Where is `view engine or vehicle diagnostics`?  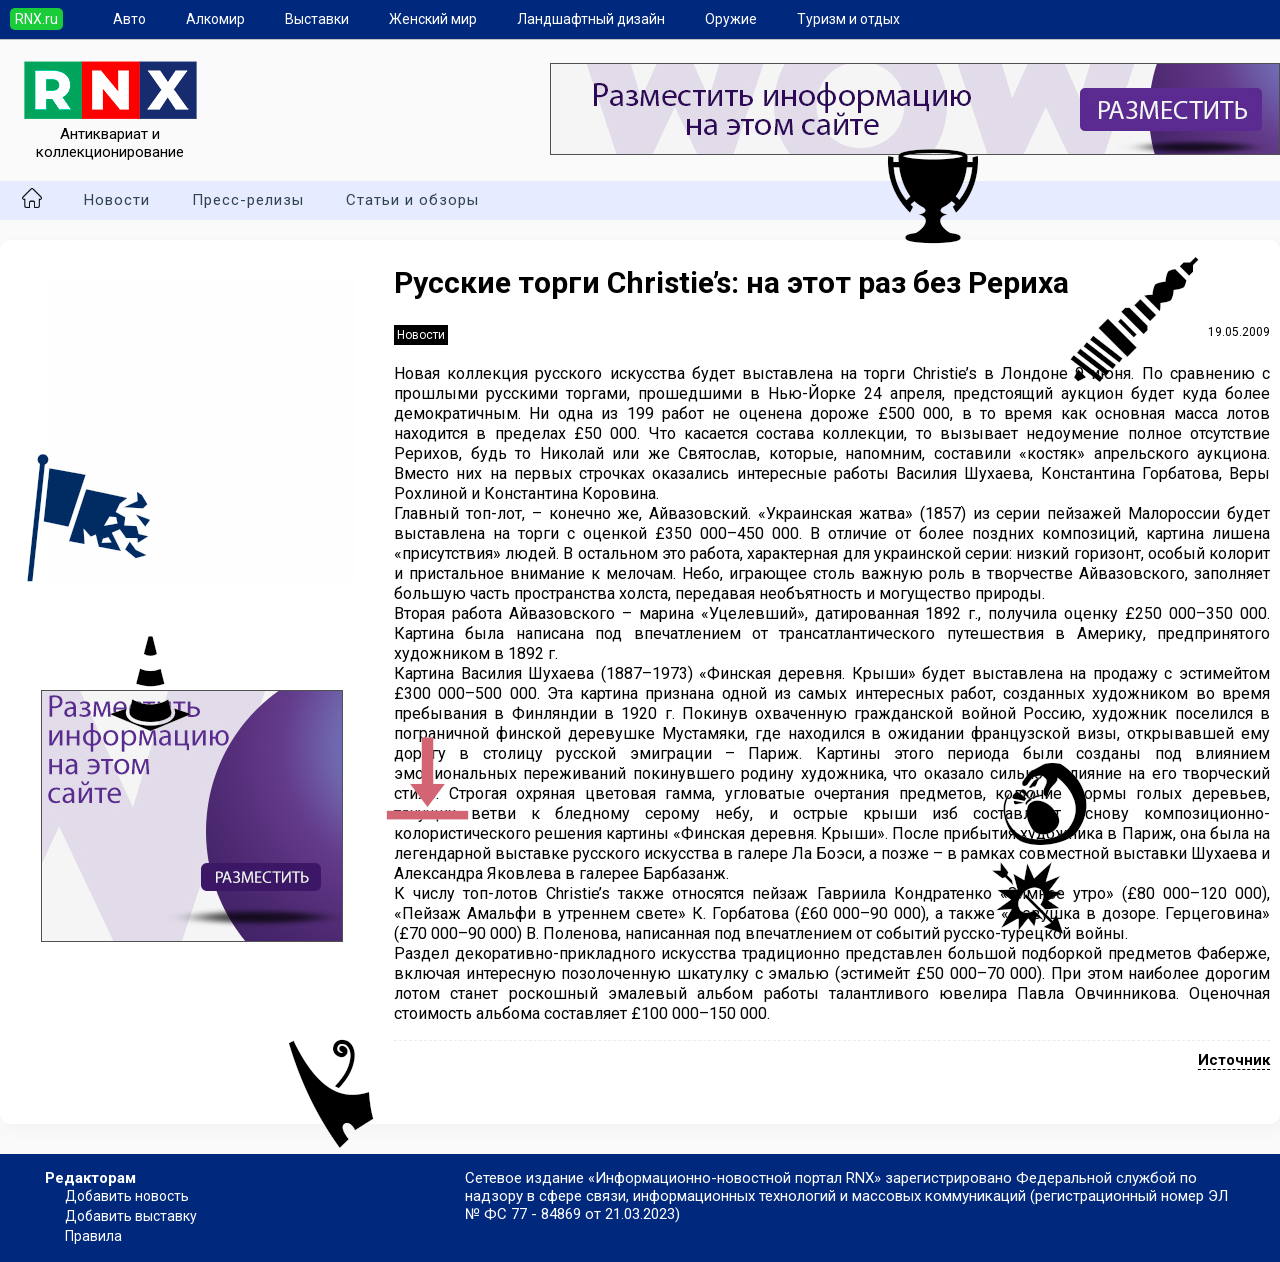 view engine or vehicle diagnostics is located at coordinates (1134, 319).